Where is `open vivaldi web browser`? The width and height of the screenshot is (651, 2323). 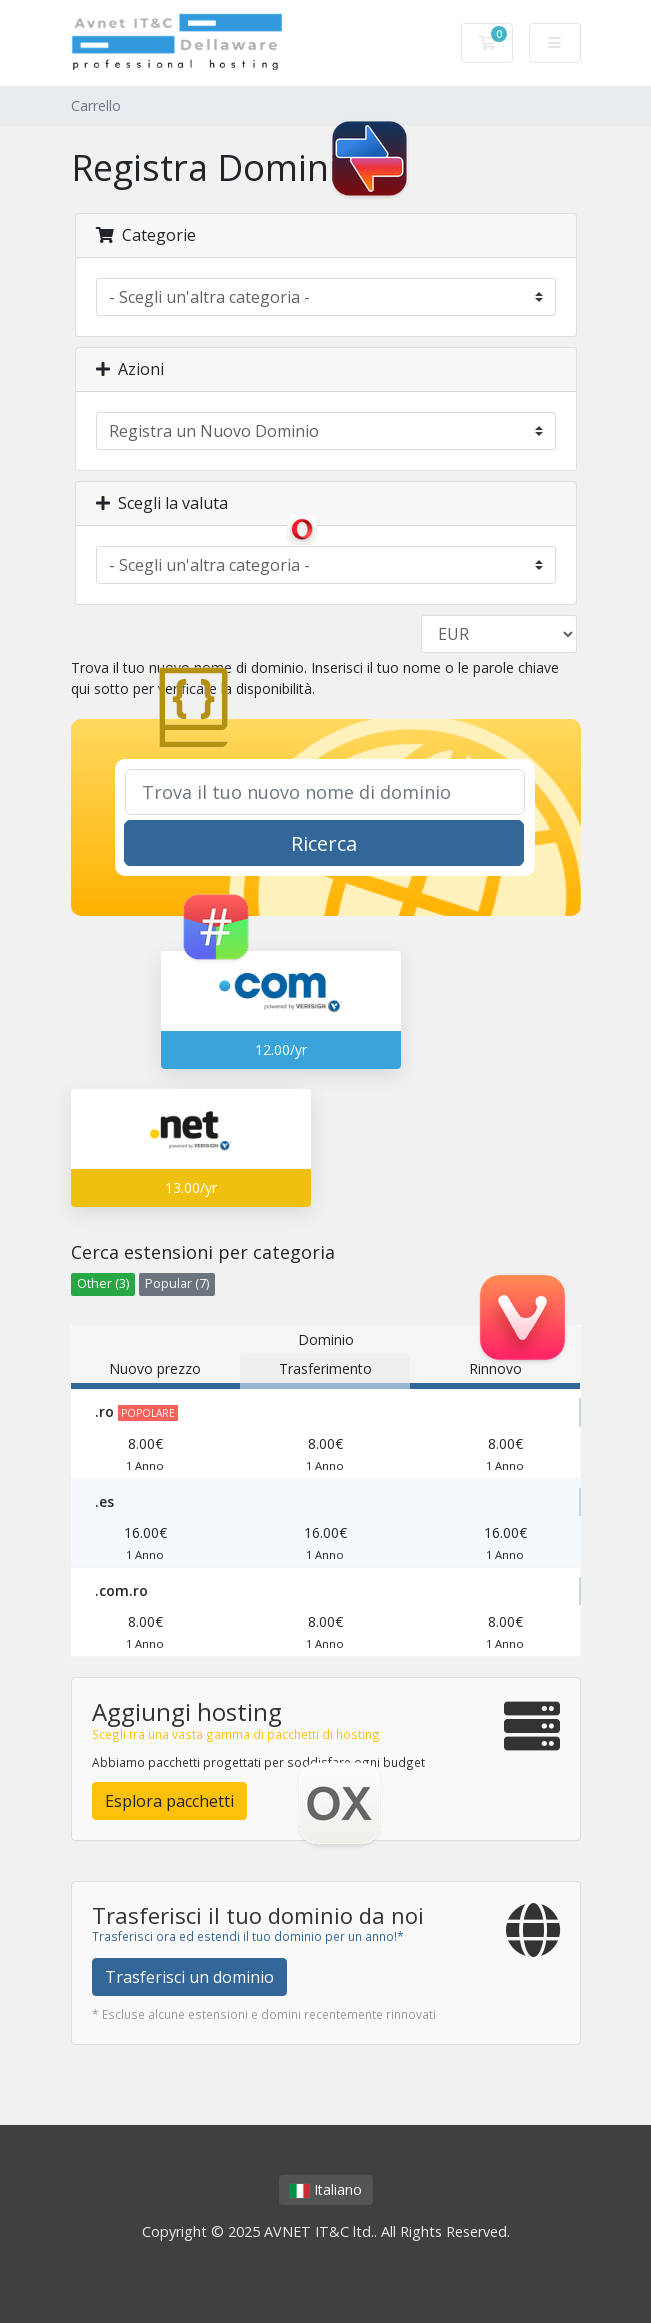 open vivaldi web browser is located at coordinates (522, 1317).